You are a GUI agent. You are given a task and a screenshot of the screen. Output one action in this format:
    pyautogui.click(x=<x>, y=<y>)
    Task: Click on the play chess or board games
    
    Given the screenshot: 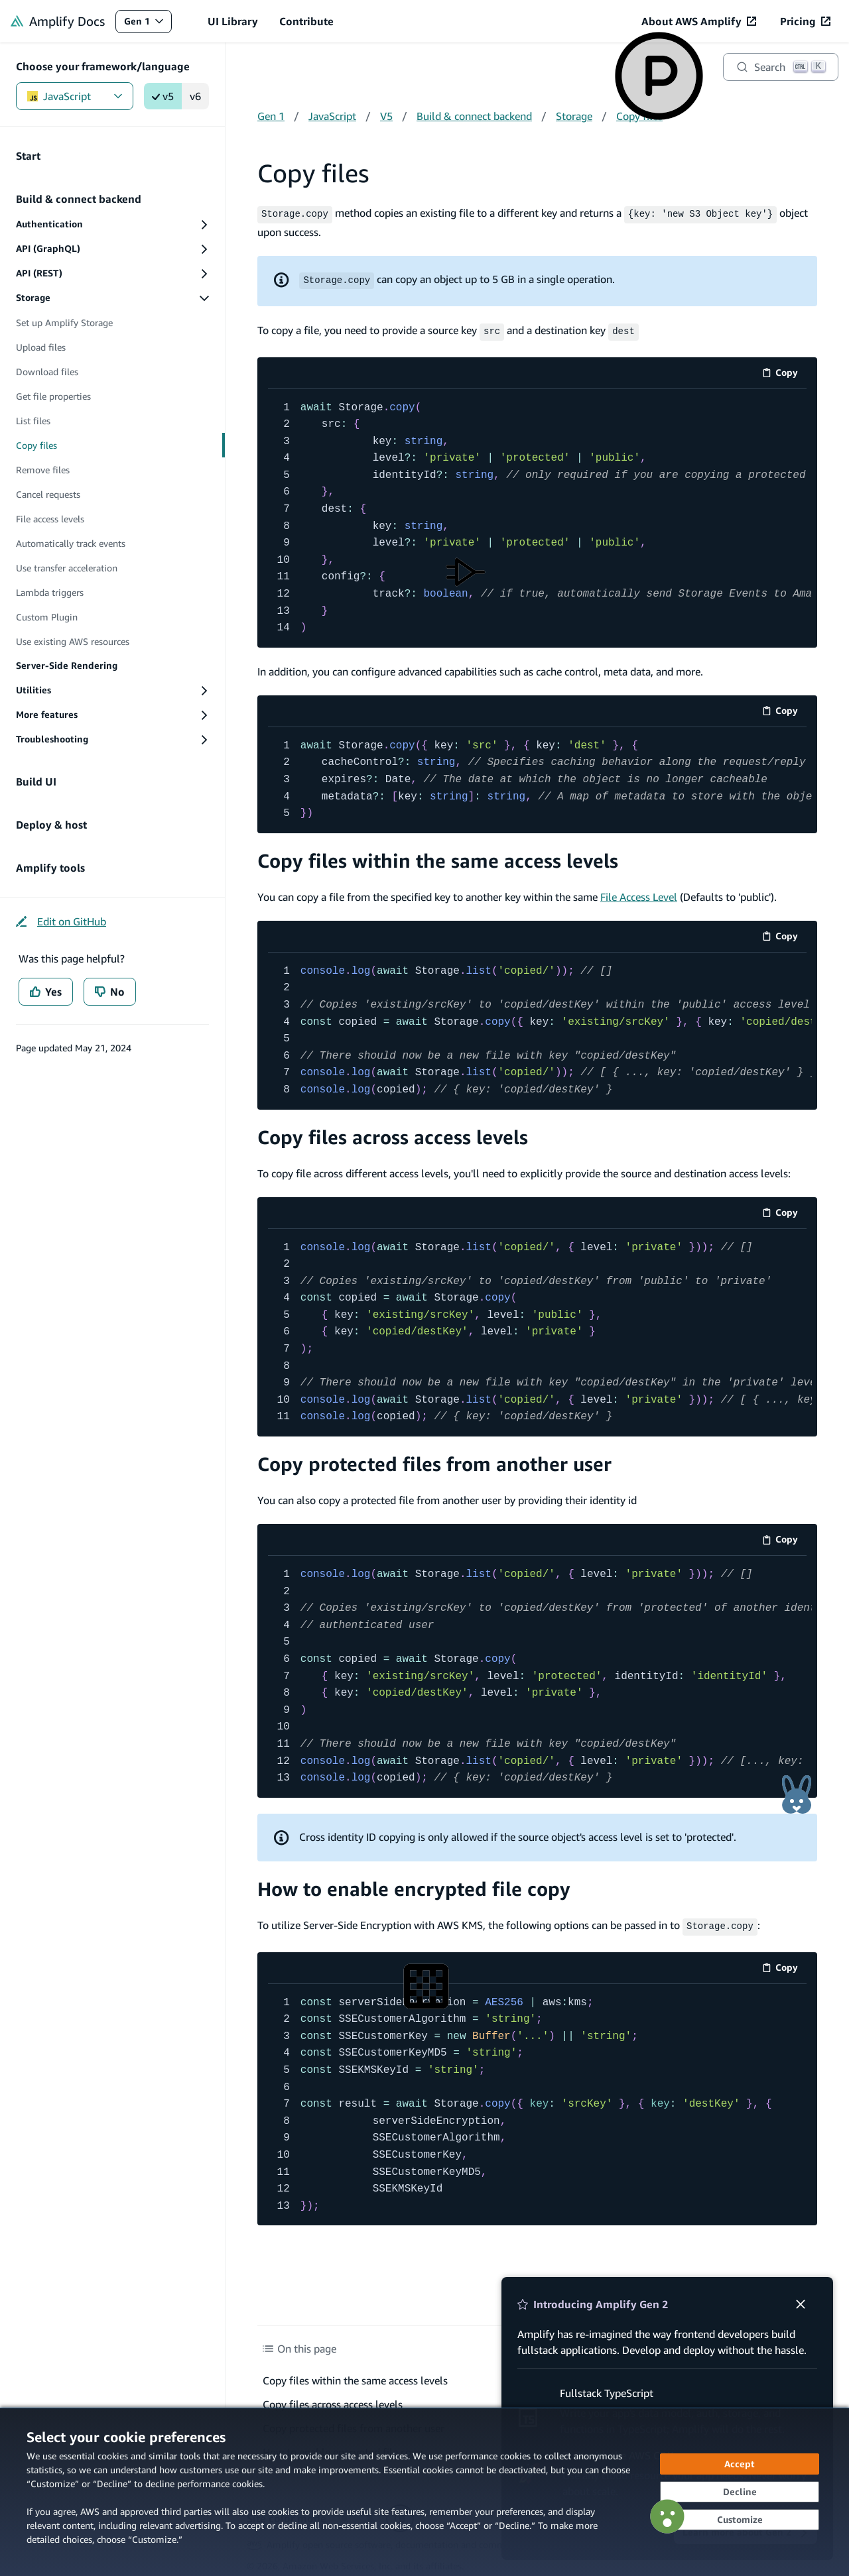 What is the action you would take?
    pyautogui.click(x=426, y=1986)
    